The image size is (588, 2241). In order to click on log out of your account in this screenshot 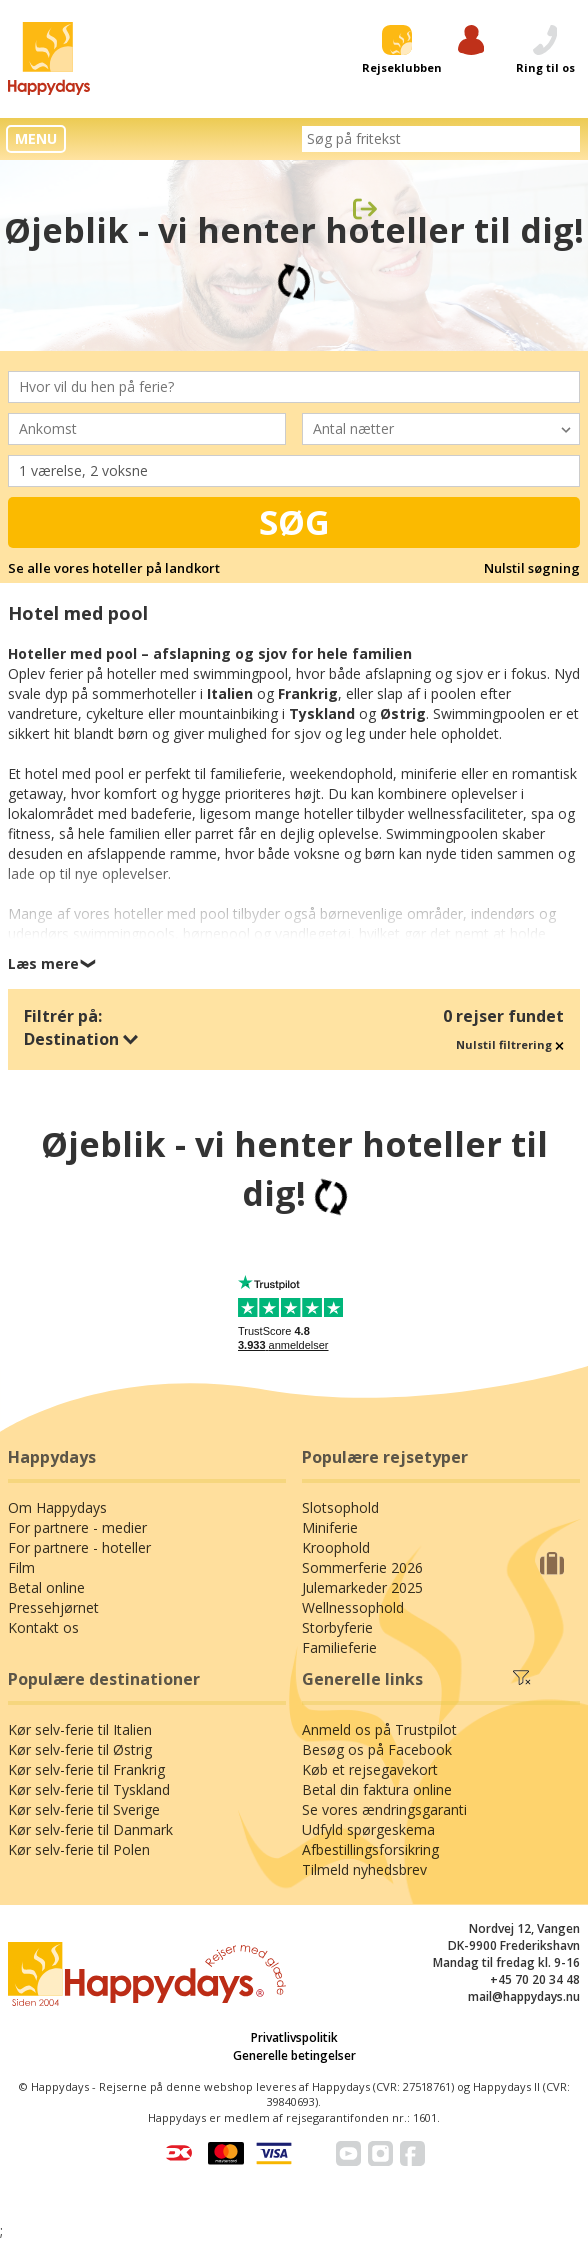, I will do `click(365, 209)`.